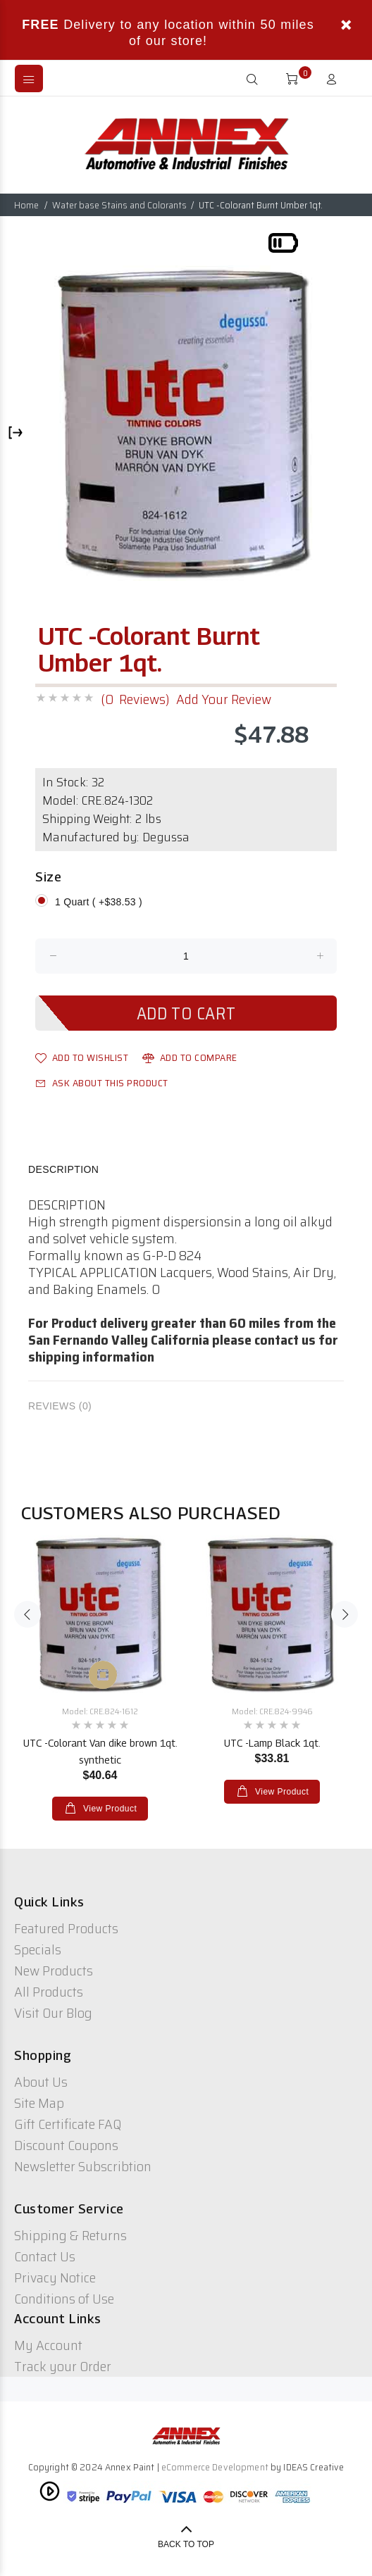 Image resolution: width=372 pixels, height=2576 pixels. Describe the element at coordinates (49, 2491) in the screenshot. I see `play media or video content` at that location.